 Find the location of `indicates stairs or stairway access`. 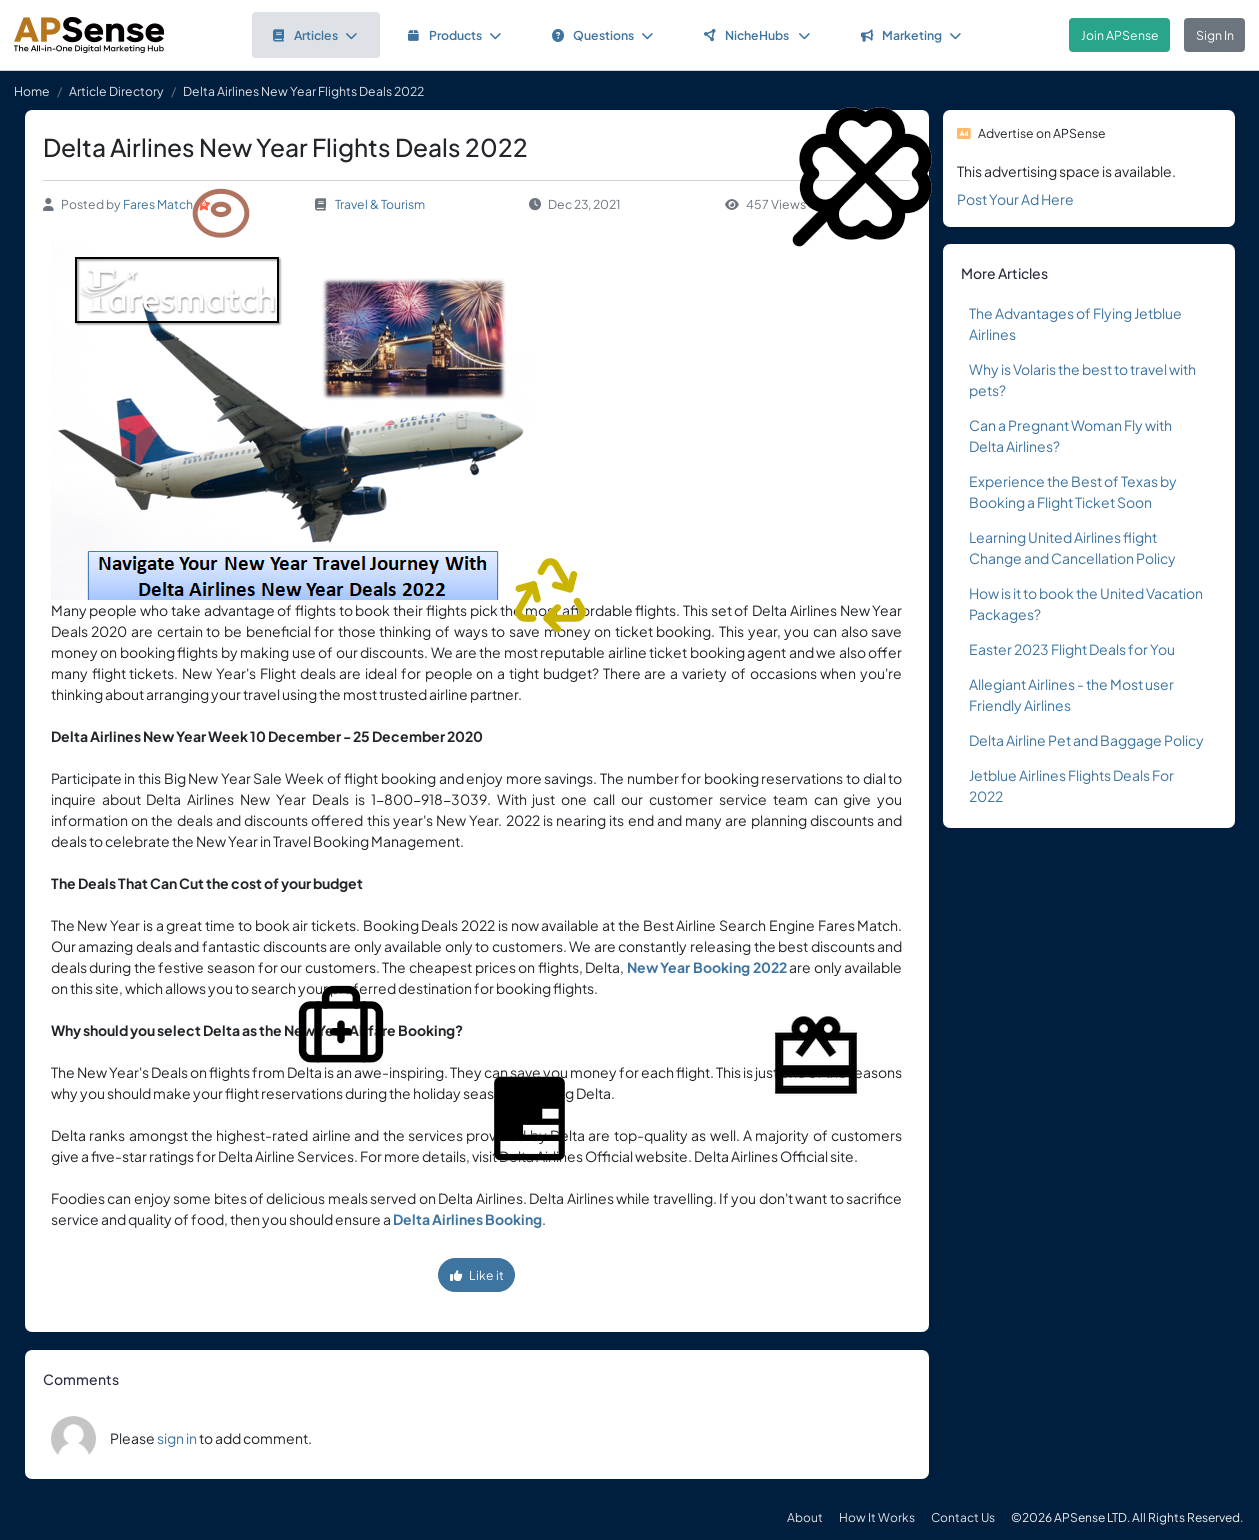

indicates stairs or stairway access is located at coordinates (529, 1118).